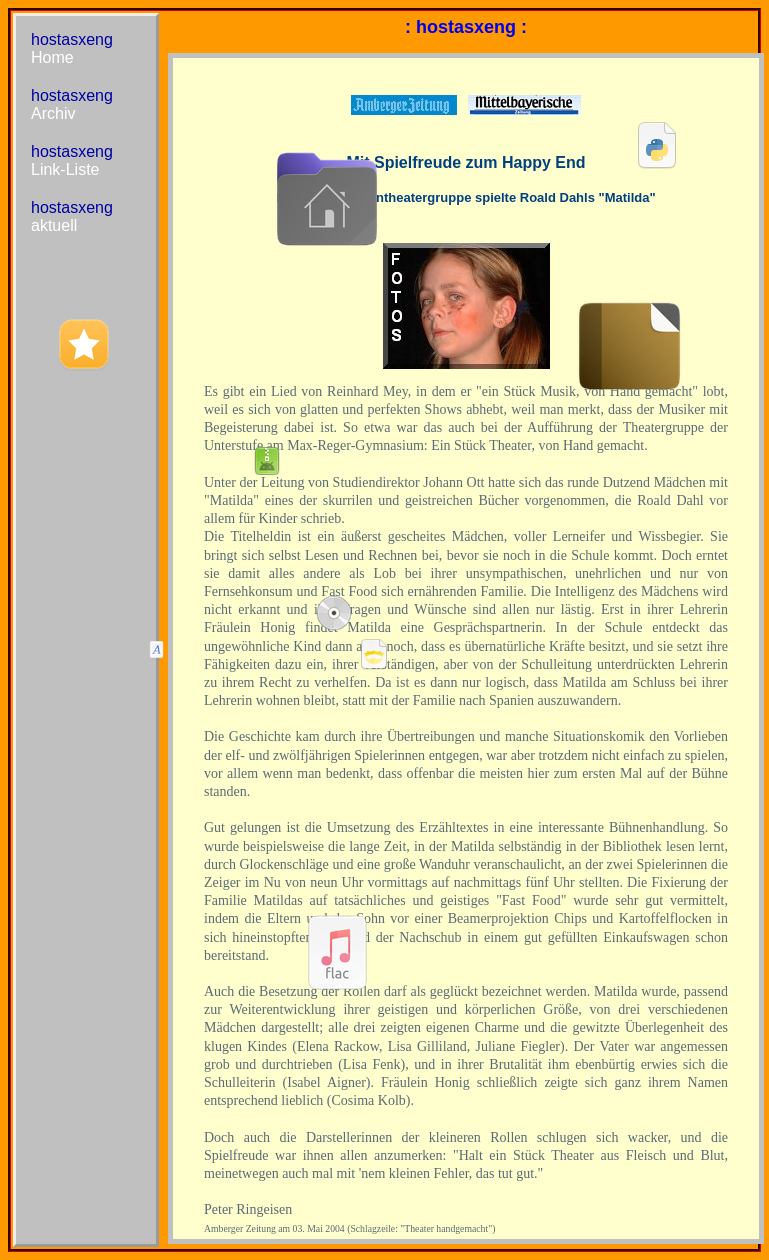 This screenshot has width=769, height=1260. What do you see at coordinates (337, 952) in the screenshot?
I see `a flac audio file in ogg container format` at bounding box center [337, 952].